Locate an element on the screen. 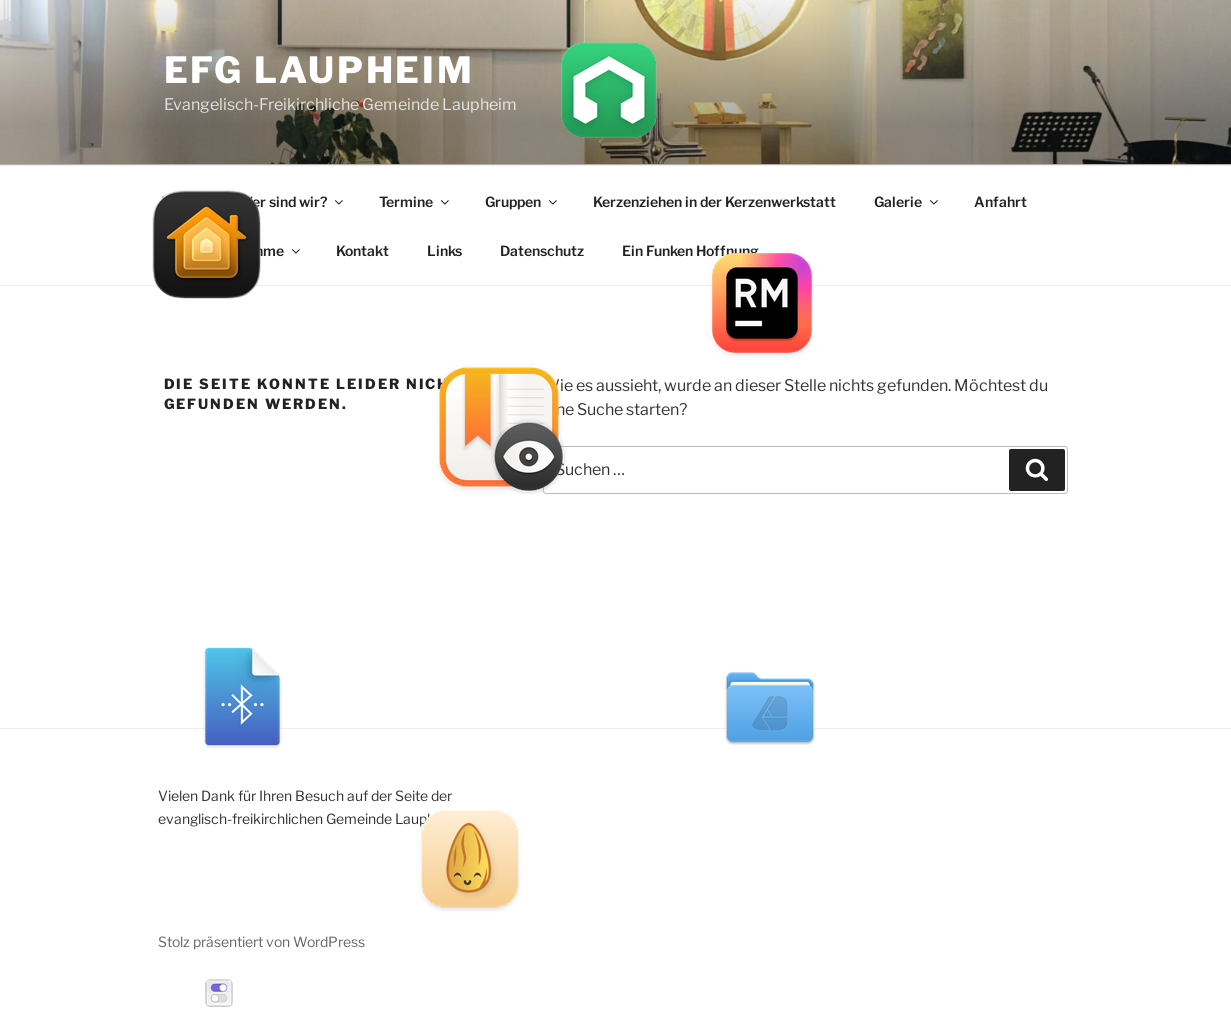 The width and height of the screenshot is (1231, 1012). open the home app is located at coordinates (206, 244).